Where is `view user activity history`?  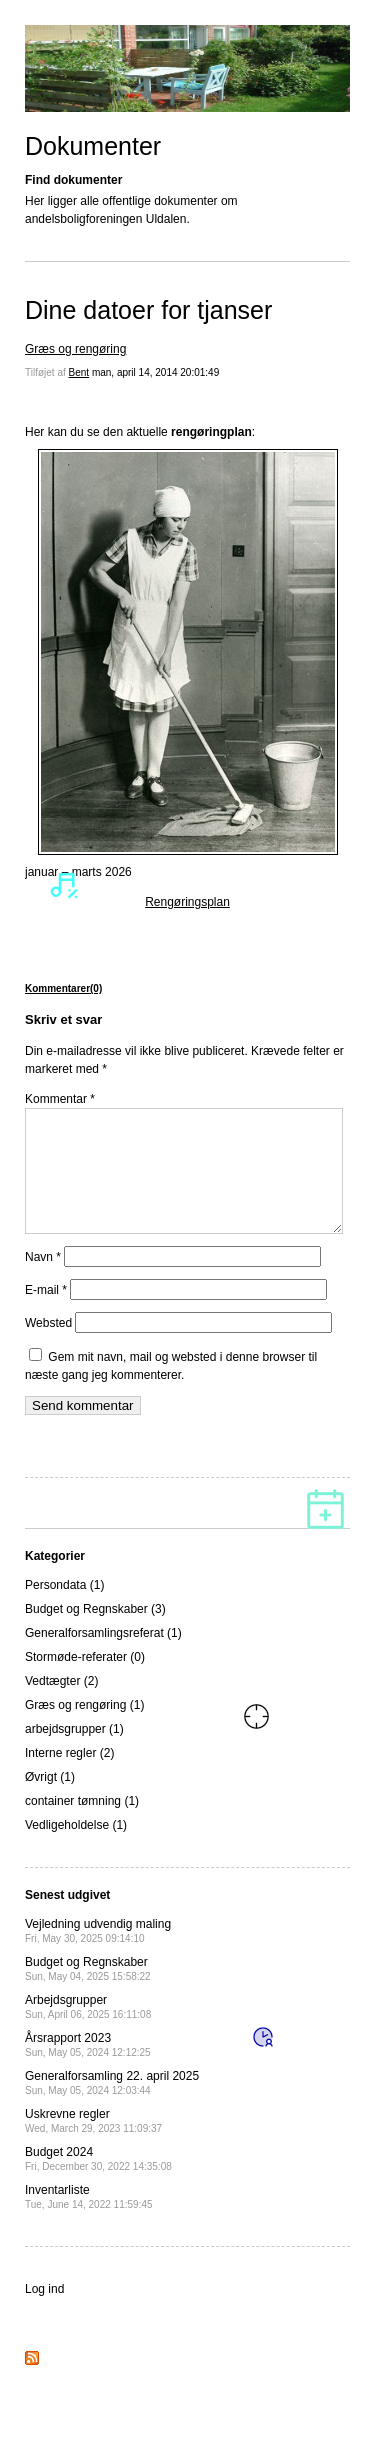
view user activity history is located at coordinates (263, 2037).